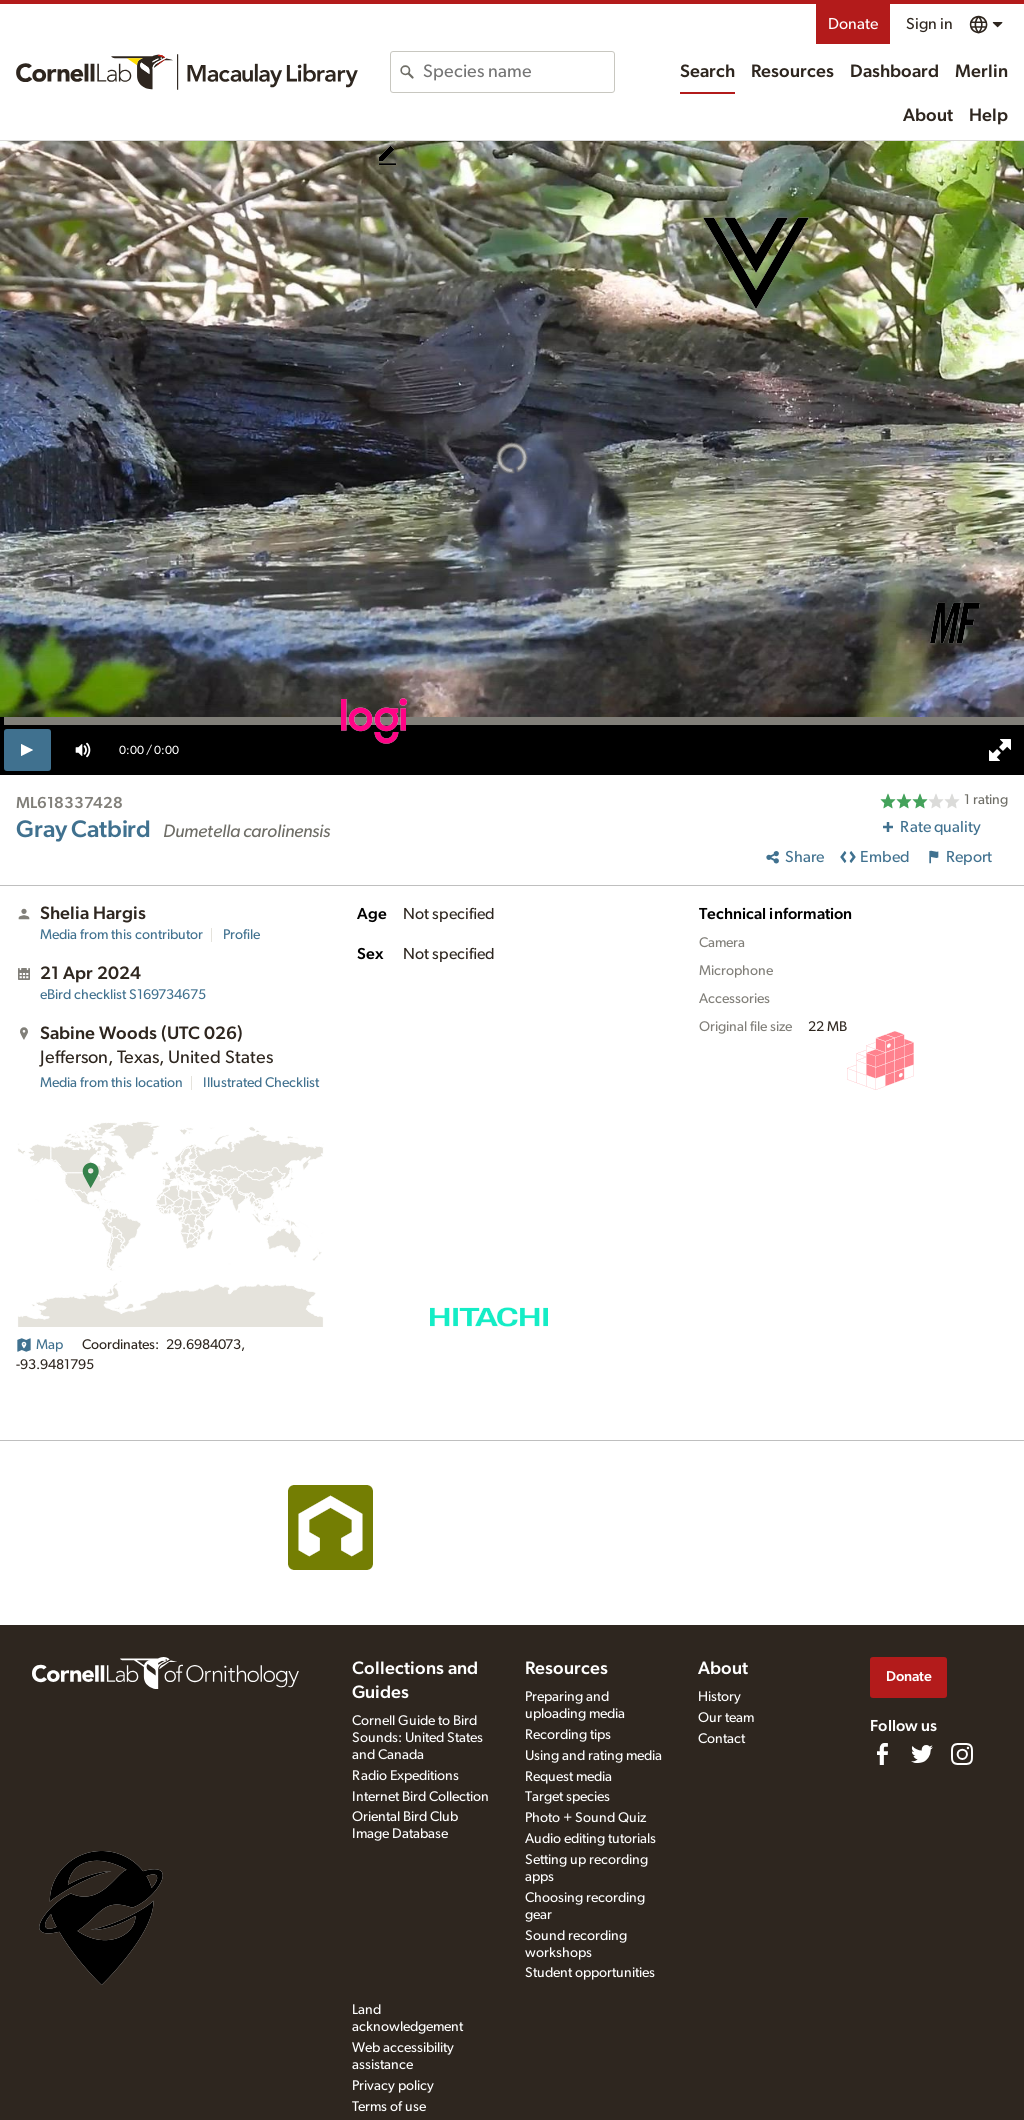  What do you see at coordinates (756, 261) in the screenshot?
I see `vue.js framework logo` at bounding box center [756, 261].